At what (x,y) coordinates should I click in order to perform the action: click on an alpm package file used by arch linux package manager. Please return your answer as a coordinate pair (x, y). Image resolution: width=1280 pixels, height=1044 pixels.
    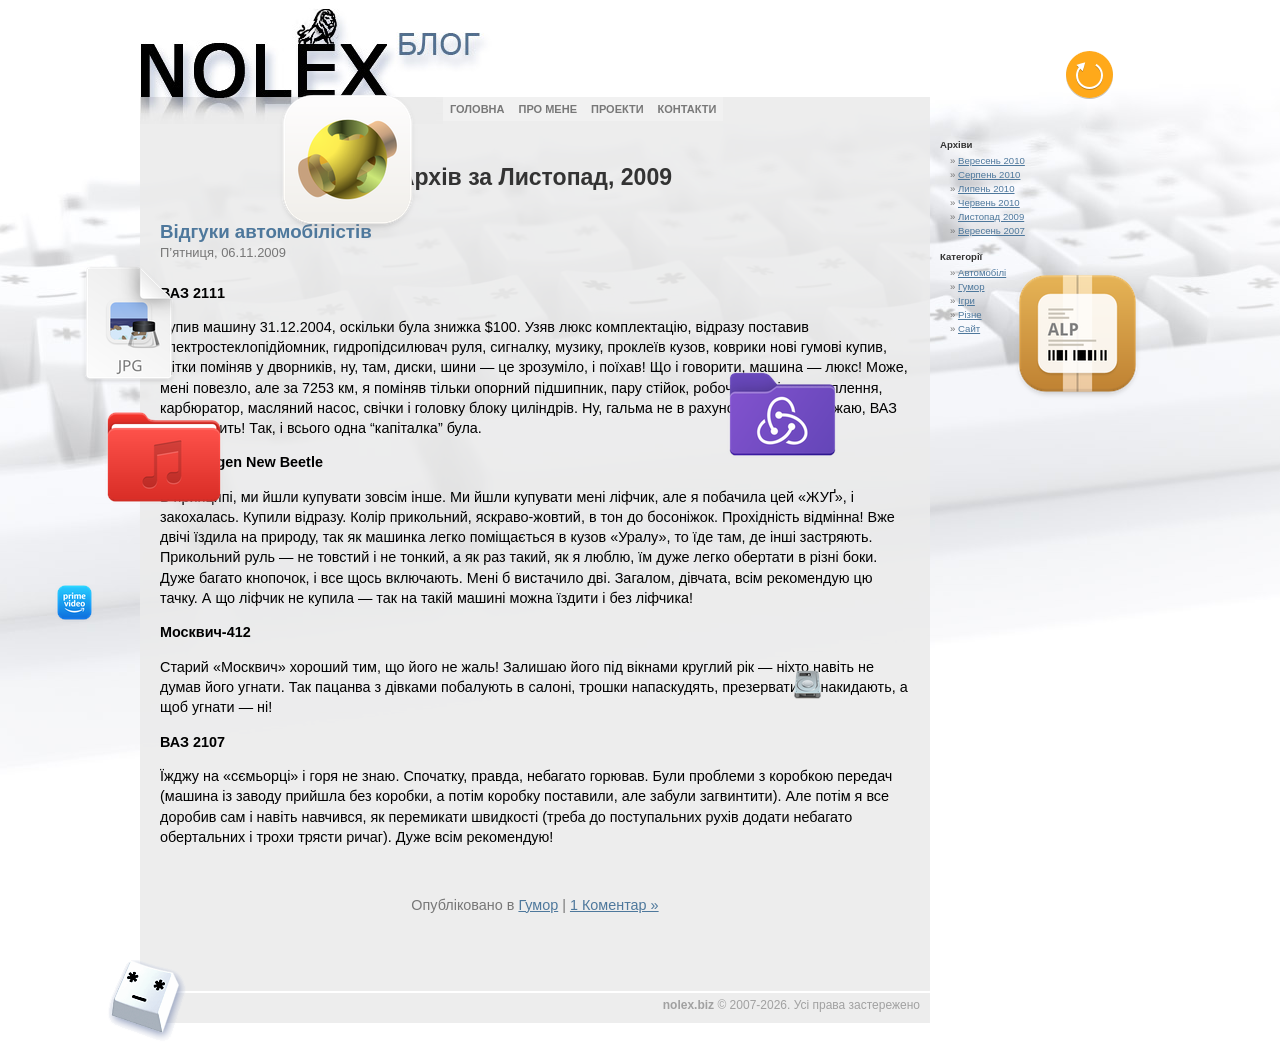
    Looking at the image, I should click on (1077, 335).